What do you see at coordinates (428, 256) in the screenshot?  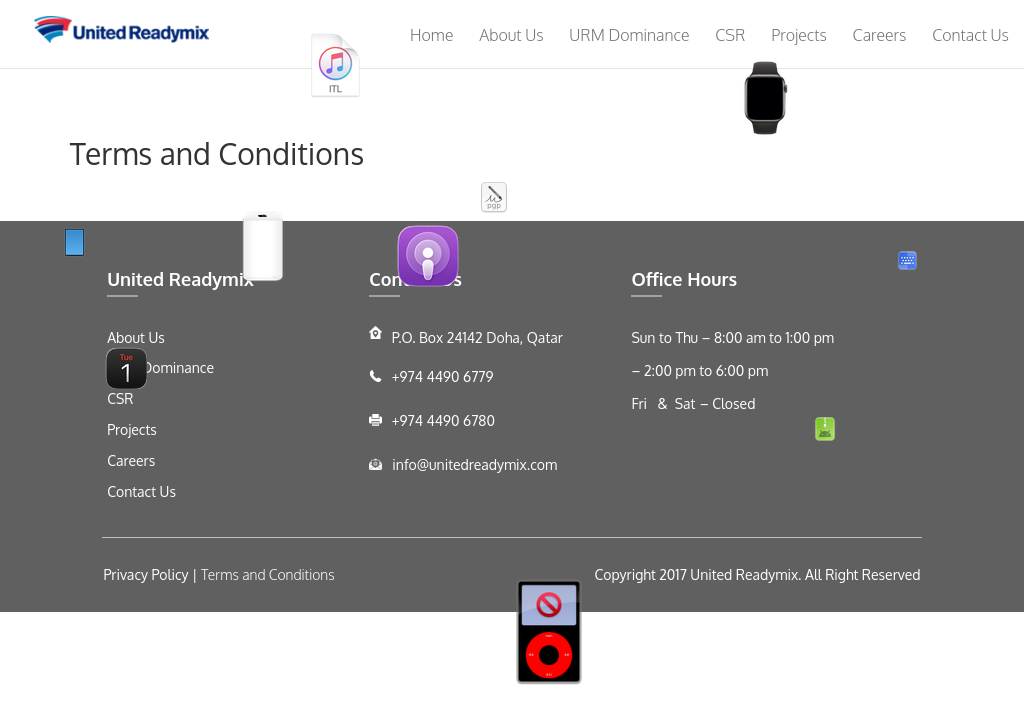 I see `open the apple podcasts app` at bounding box center [428, 256].